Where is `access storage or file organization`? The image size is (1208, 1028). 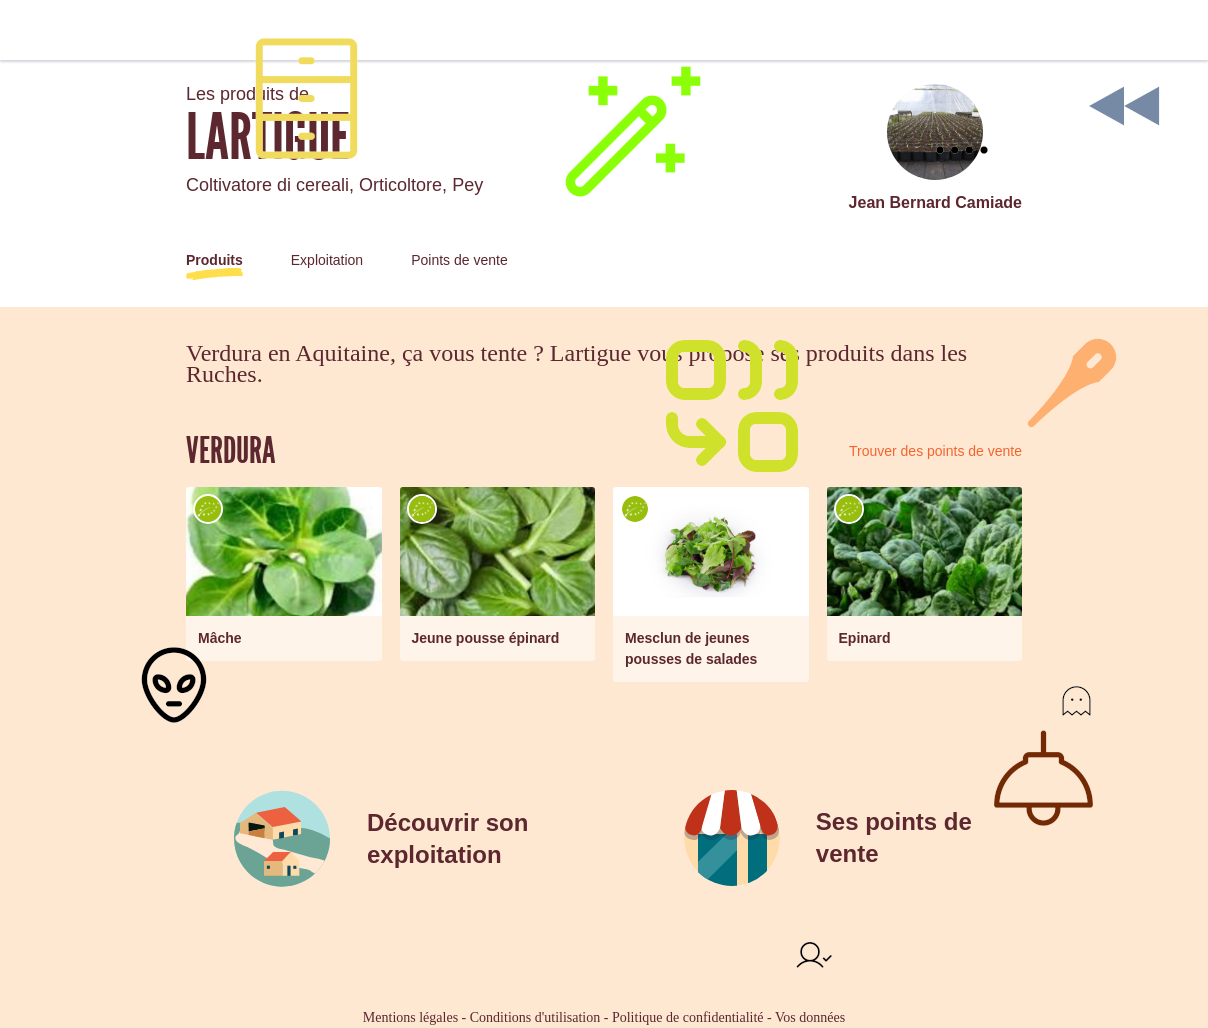
access storage or file organization is located at coordinates (306, 98).